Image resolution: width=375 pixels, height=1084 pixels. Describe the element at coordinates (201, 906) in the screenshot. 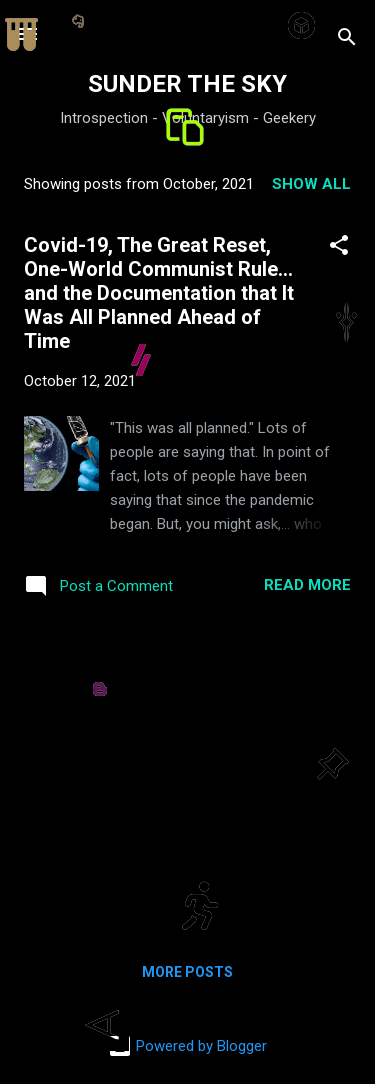

I see `start a run or workout session` at that location.